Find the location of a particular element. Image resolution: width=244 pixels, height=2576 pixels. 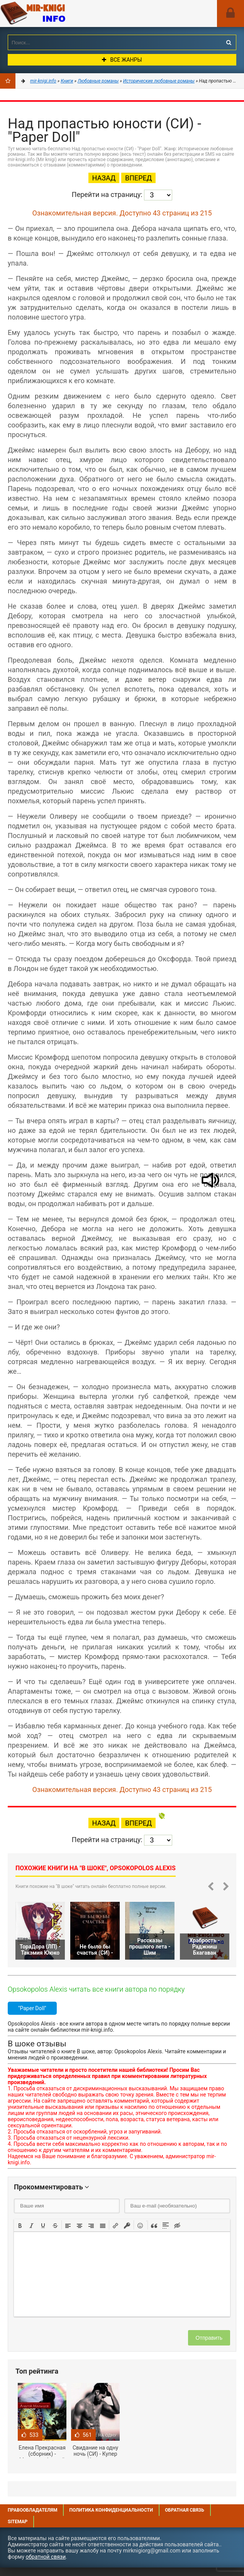

security or protection is disabled is located at coordinates (162, 1816).